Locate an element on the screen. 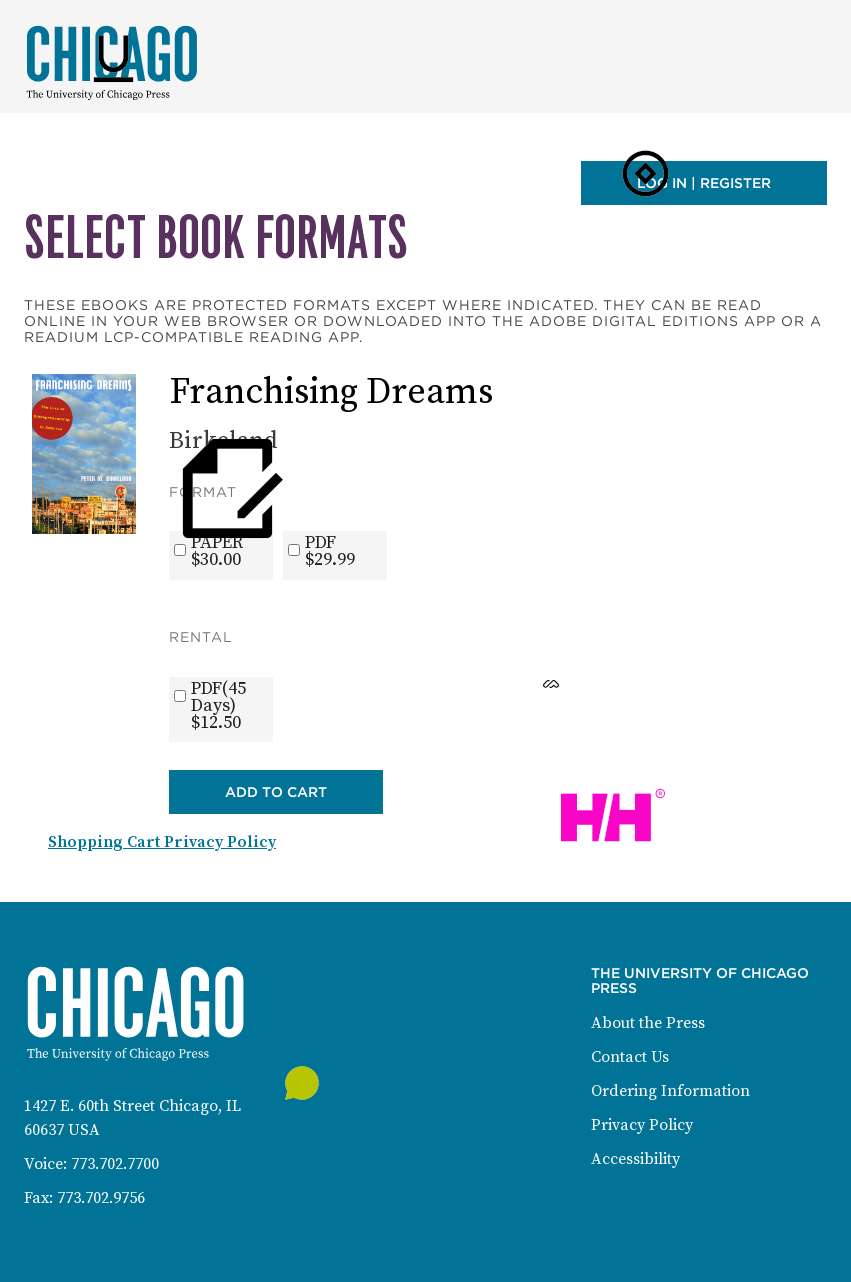 The width and height of the screenshot is (851, 1282). view in-app currency or coin balance is located at coordinates (645, 173).